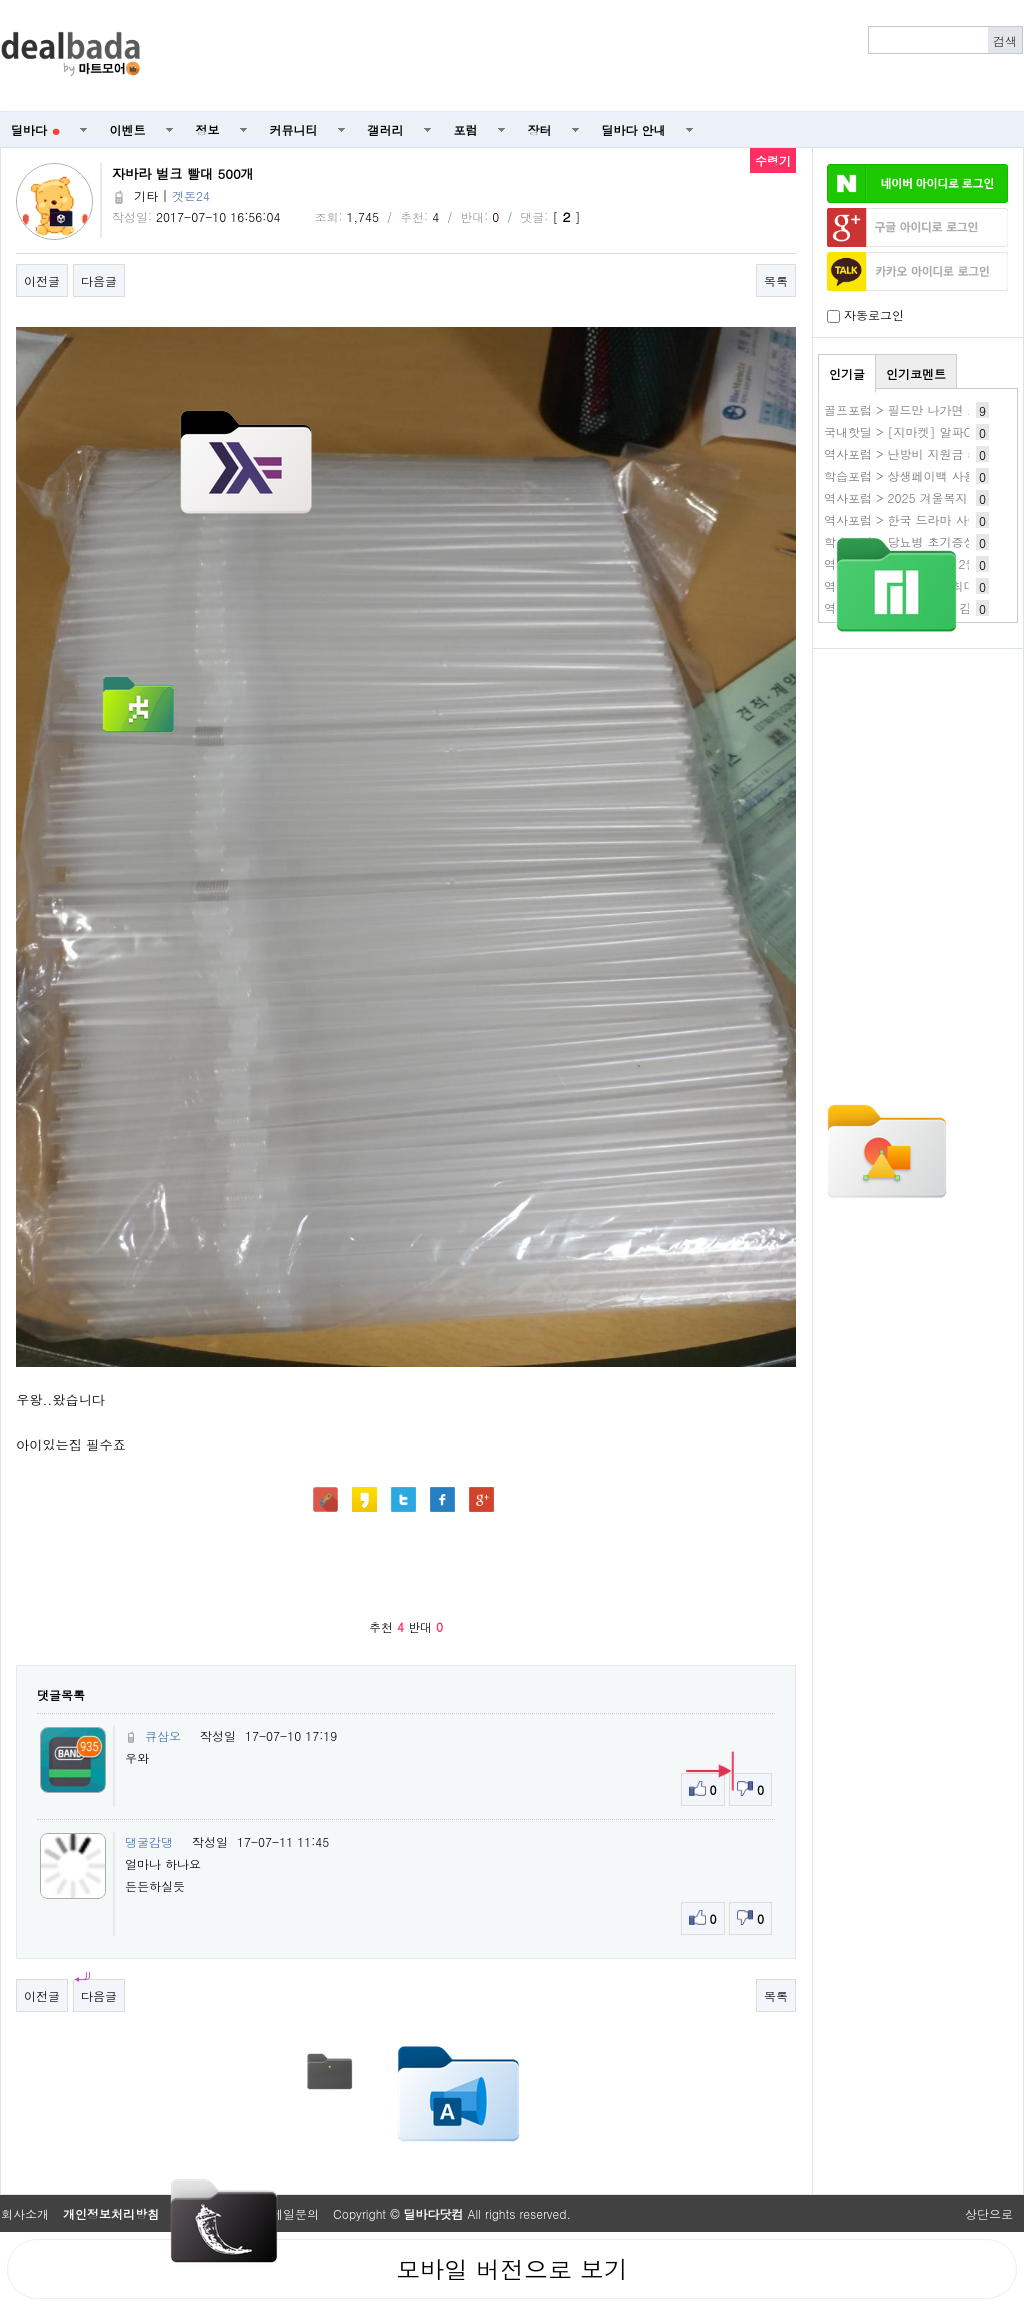 This screenshot has width=1024, height=2306. Describe the element at coordinates (329, 2072) in the screenshot. I see `access network server files` at that location.